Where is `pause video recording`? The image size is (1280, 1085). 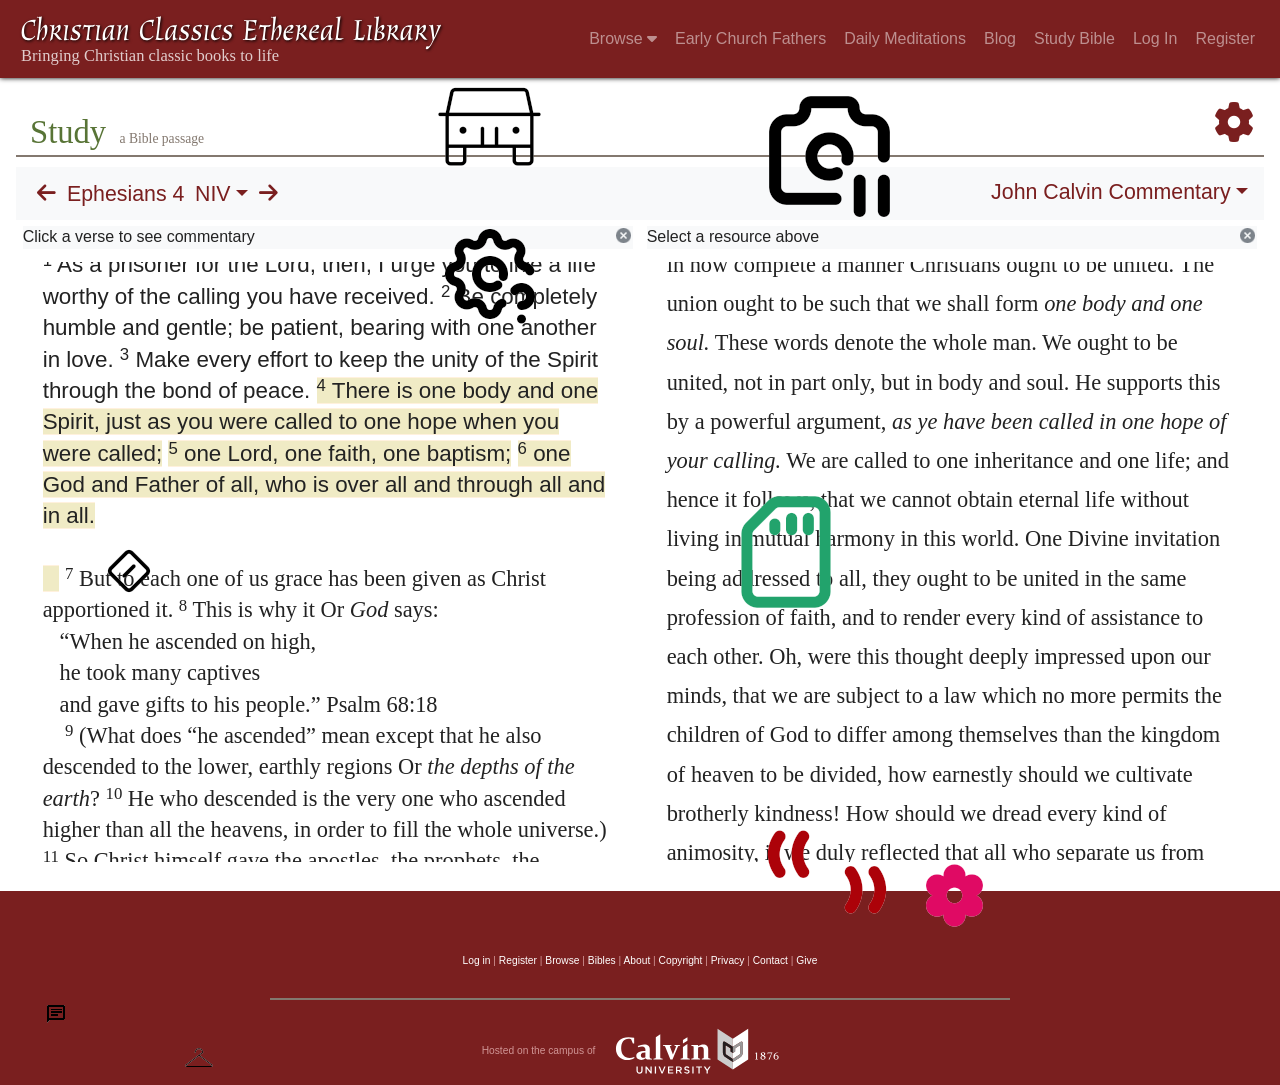
pause video recording is located at coordinates (829, 150).